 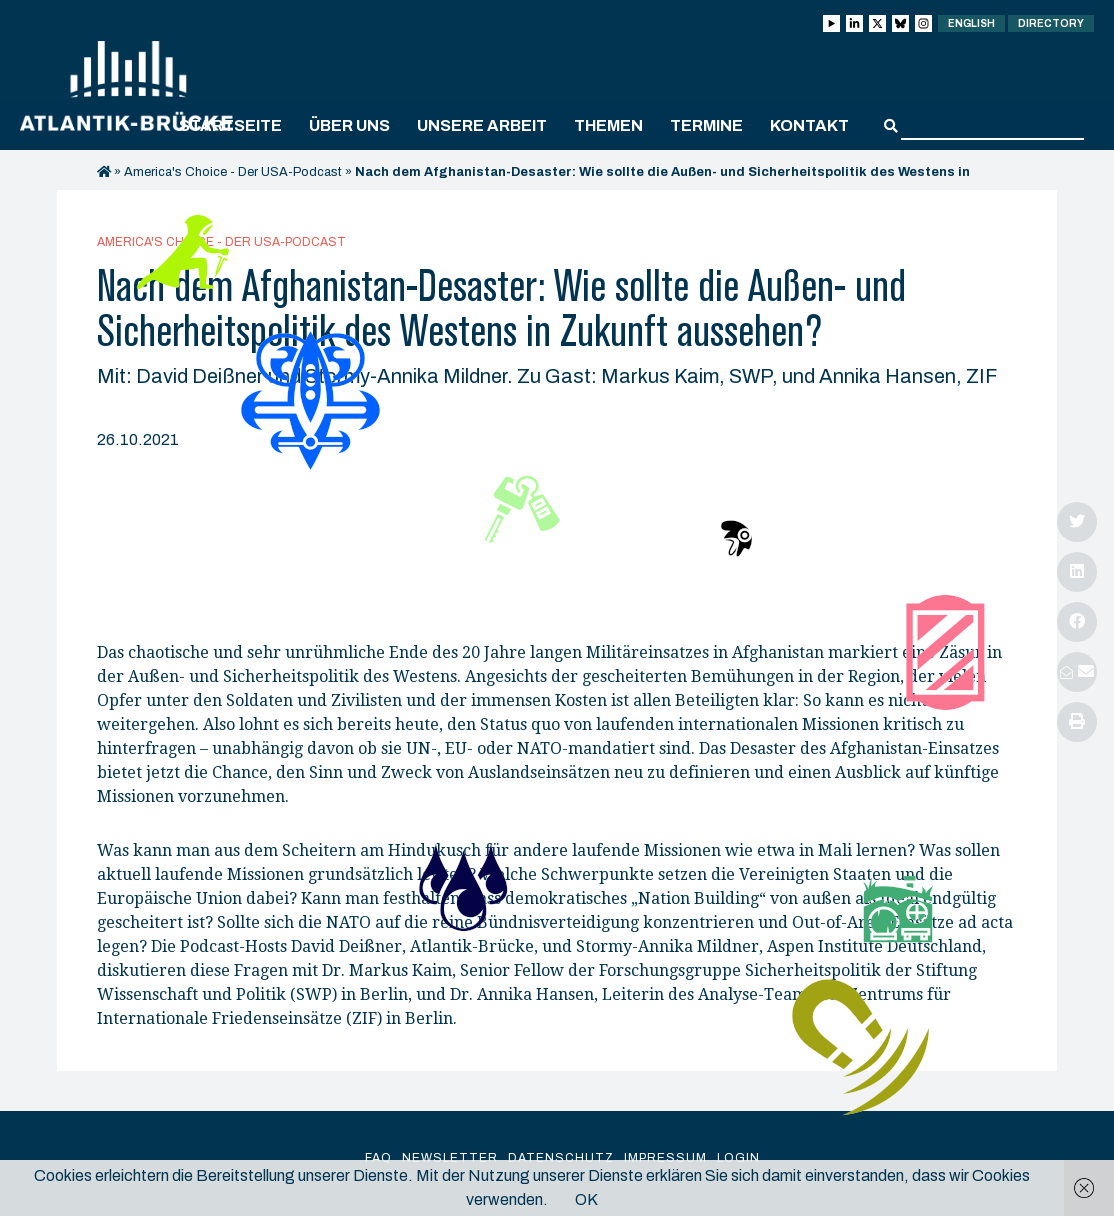 I want to click on select assassin or rogue character class, so click(x=183, y=252).